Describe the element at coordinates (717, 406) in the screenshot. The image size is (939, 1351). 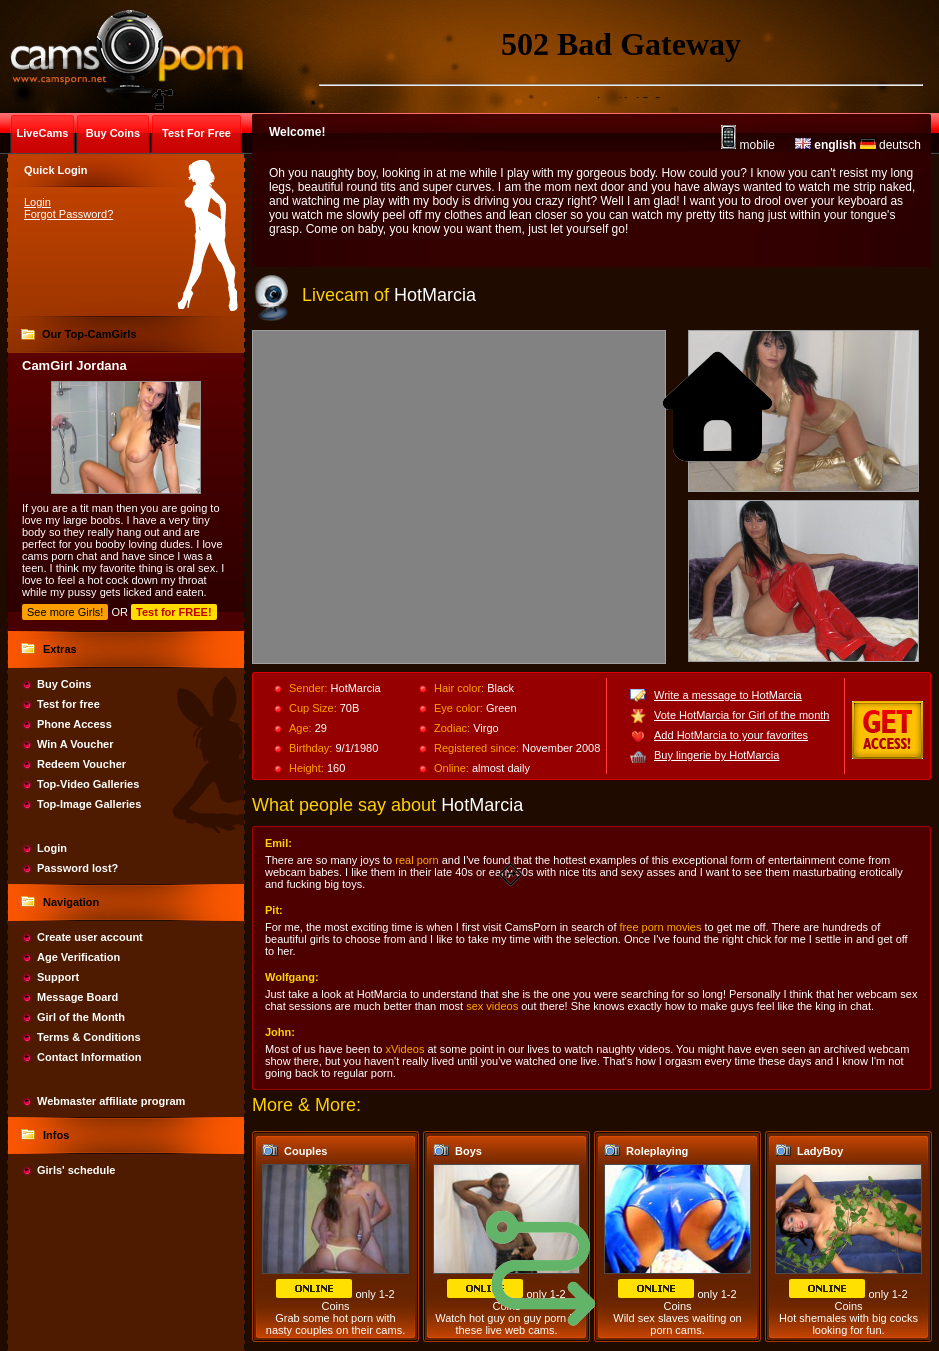
I see `navigate to home screen` at that location.